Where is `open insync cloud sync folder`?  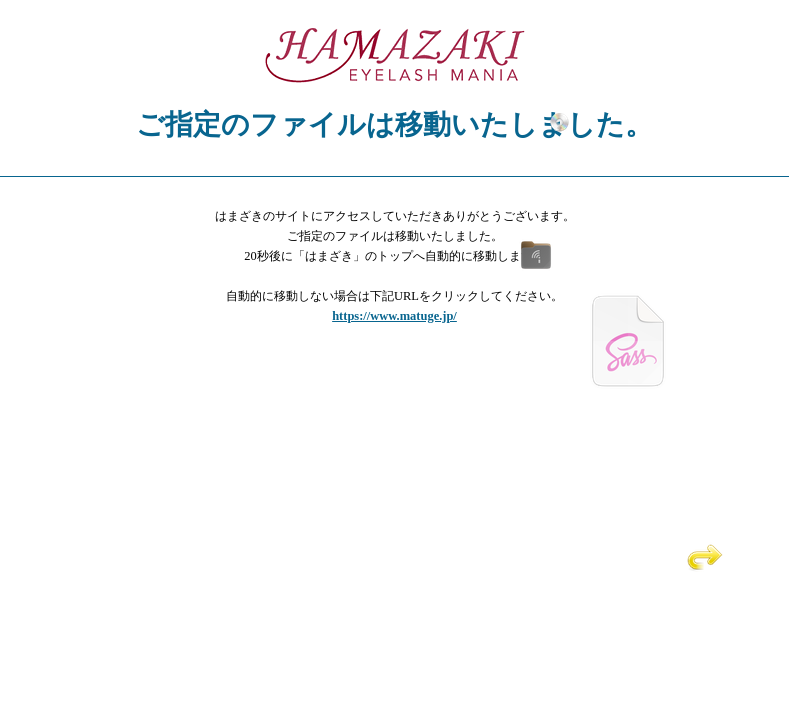 open insync cloud sync folder is located at coordinates (536, 255).